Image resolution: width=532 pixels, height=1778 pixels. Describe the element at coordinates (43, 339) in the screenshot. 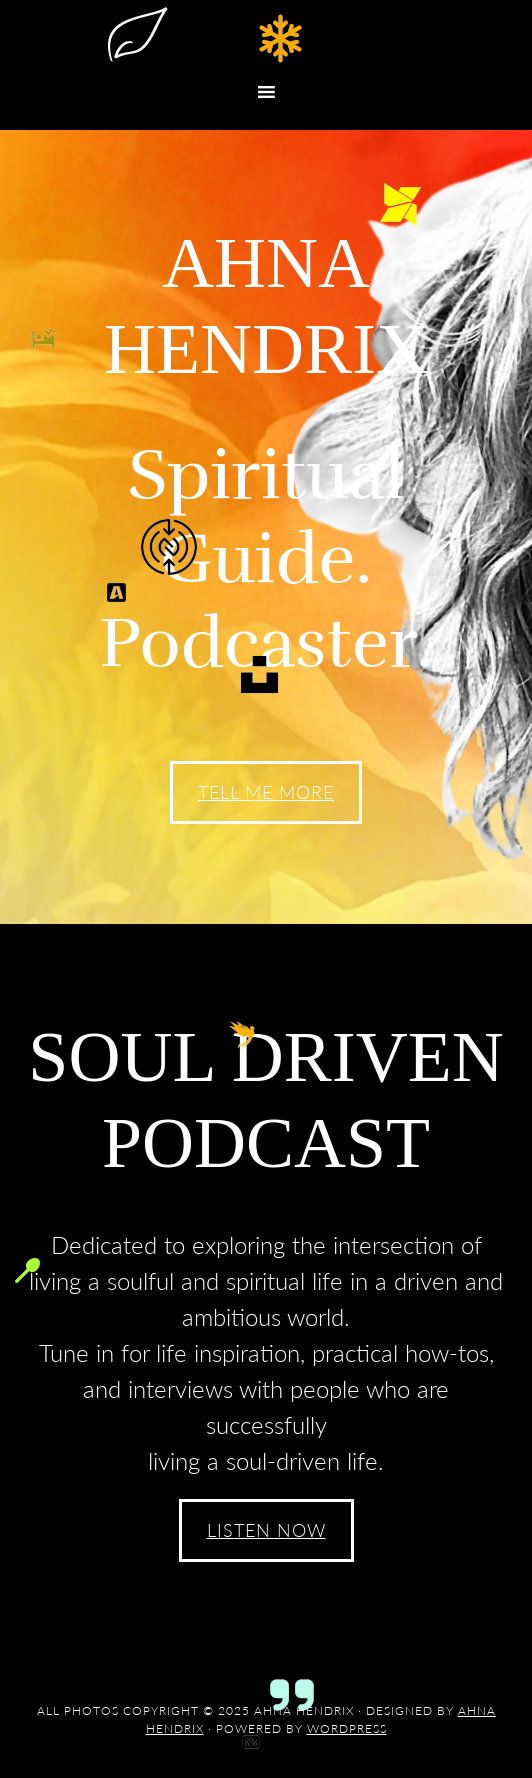

I see `view patient procedures or medical records` at that location.